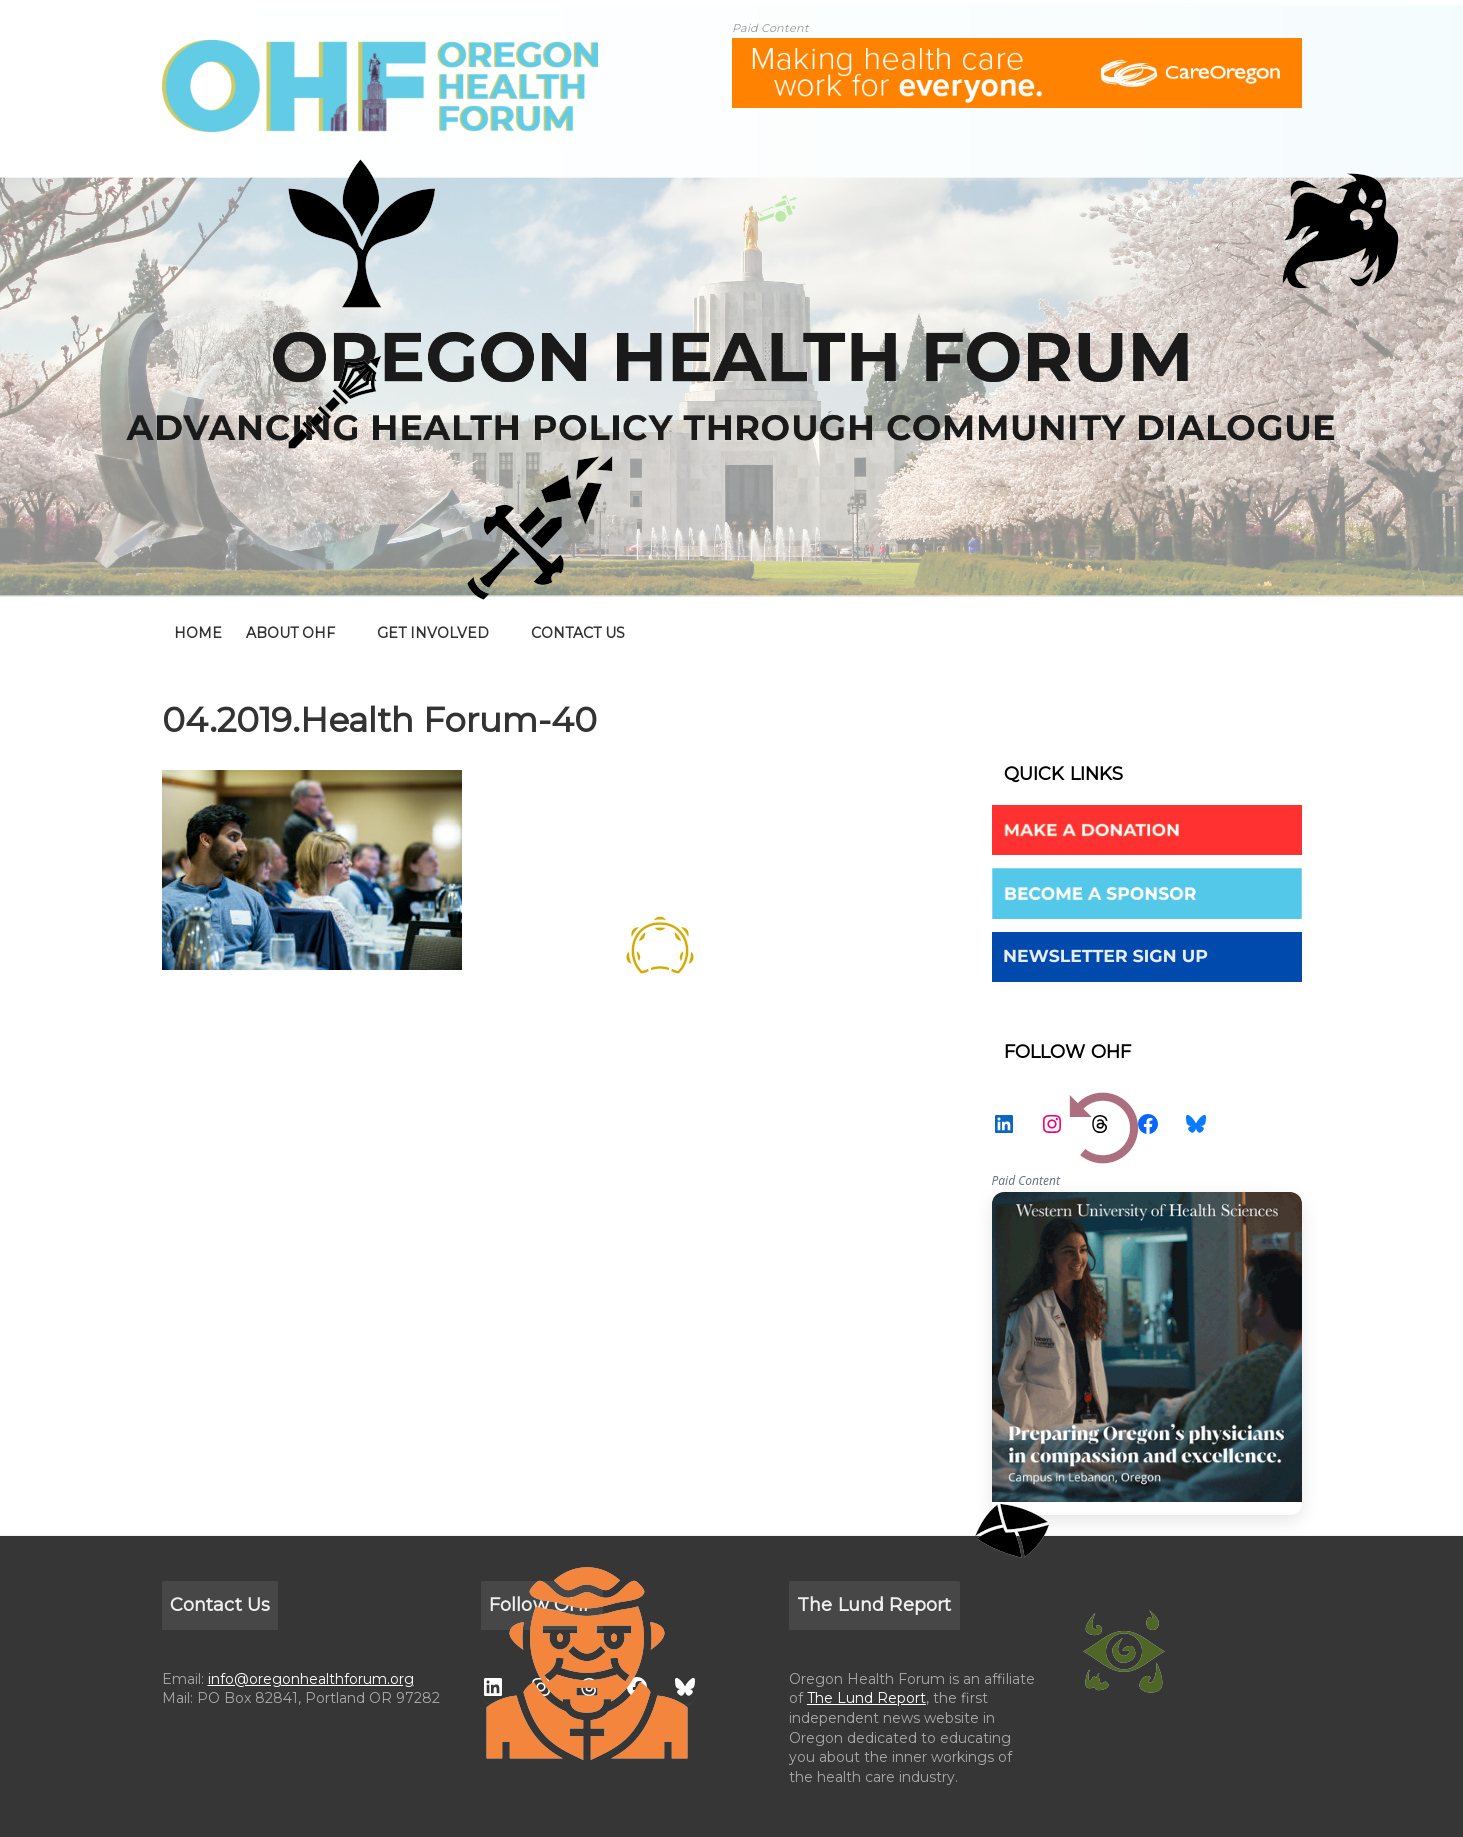 This screenshot has width=1463, height=1837. Describe the element at coordinates (1012, 1532) in the screenshot. I see `open your inbox or messages` at that location.